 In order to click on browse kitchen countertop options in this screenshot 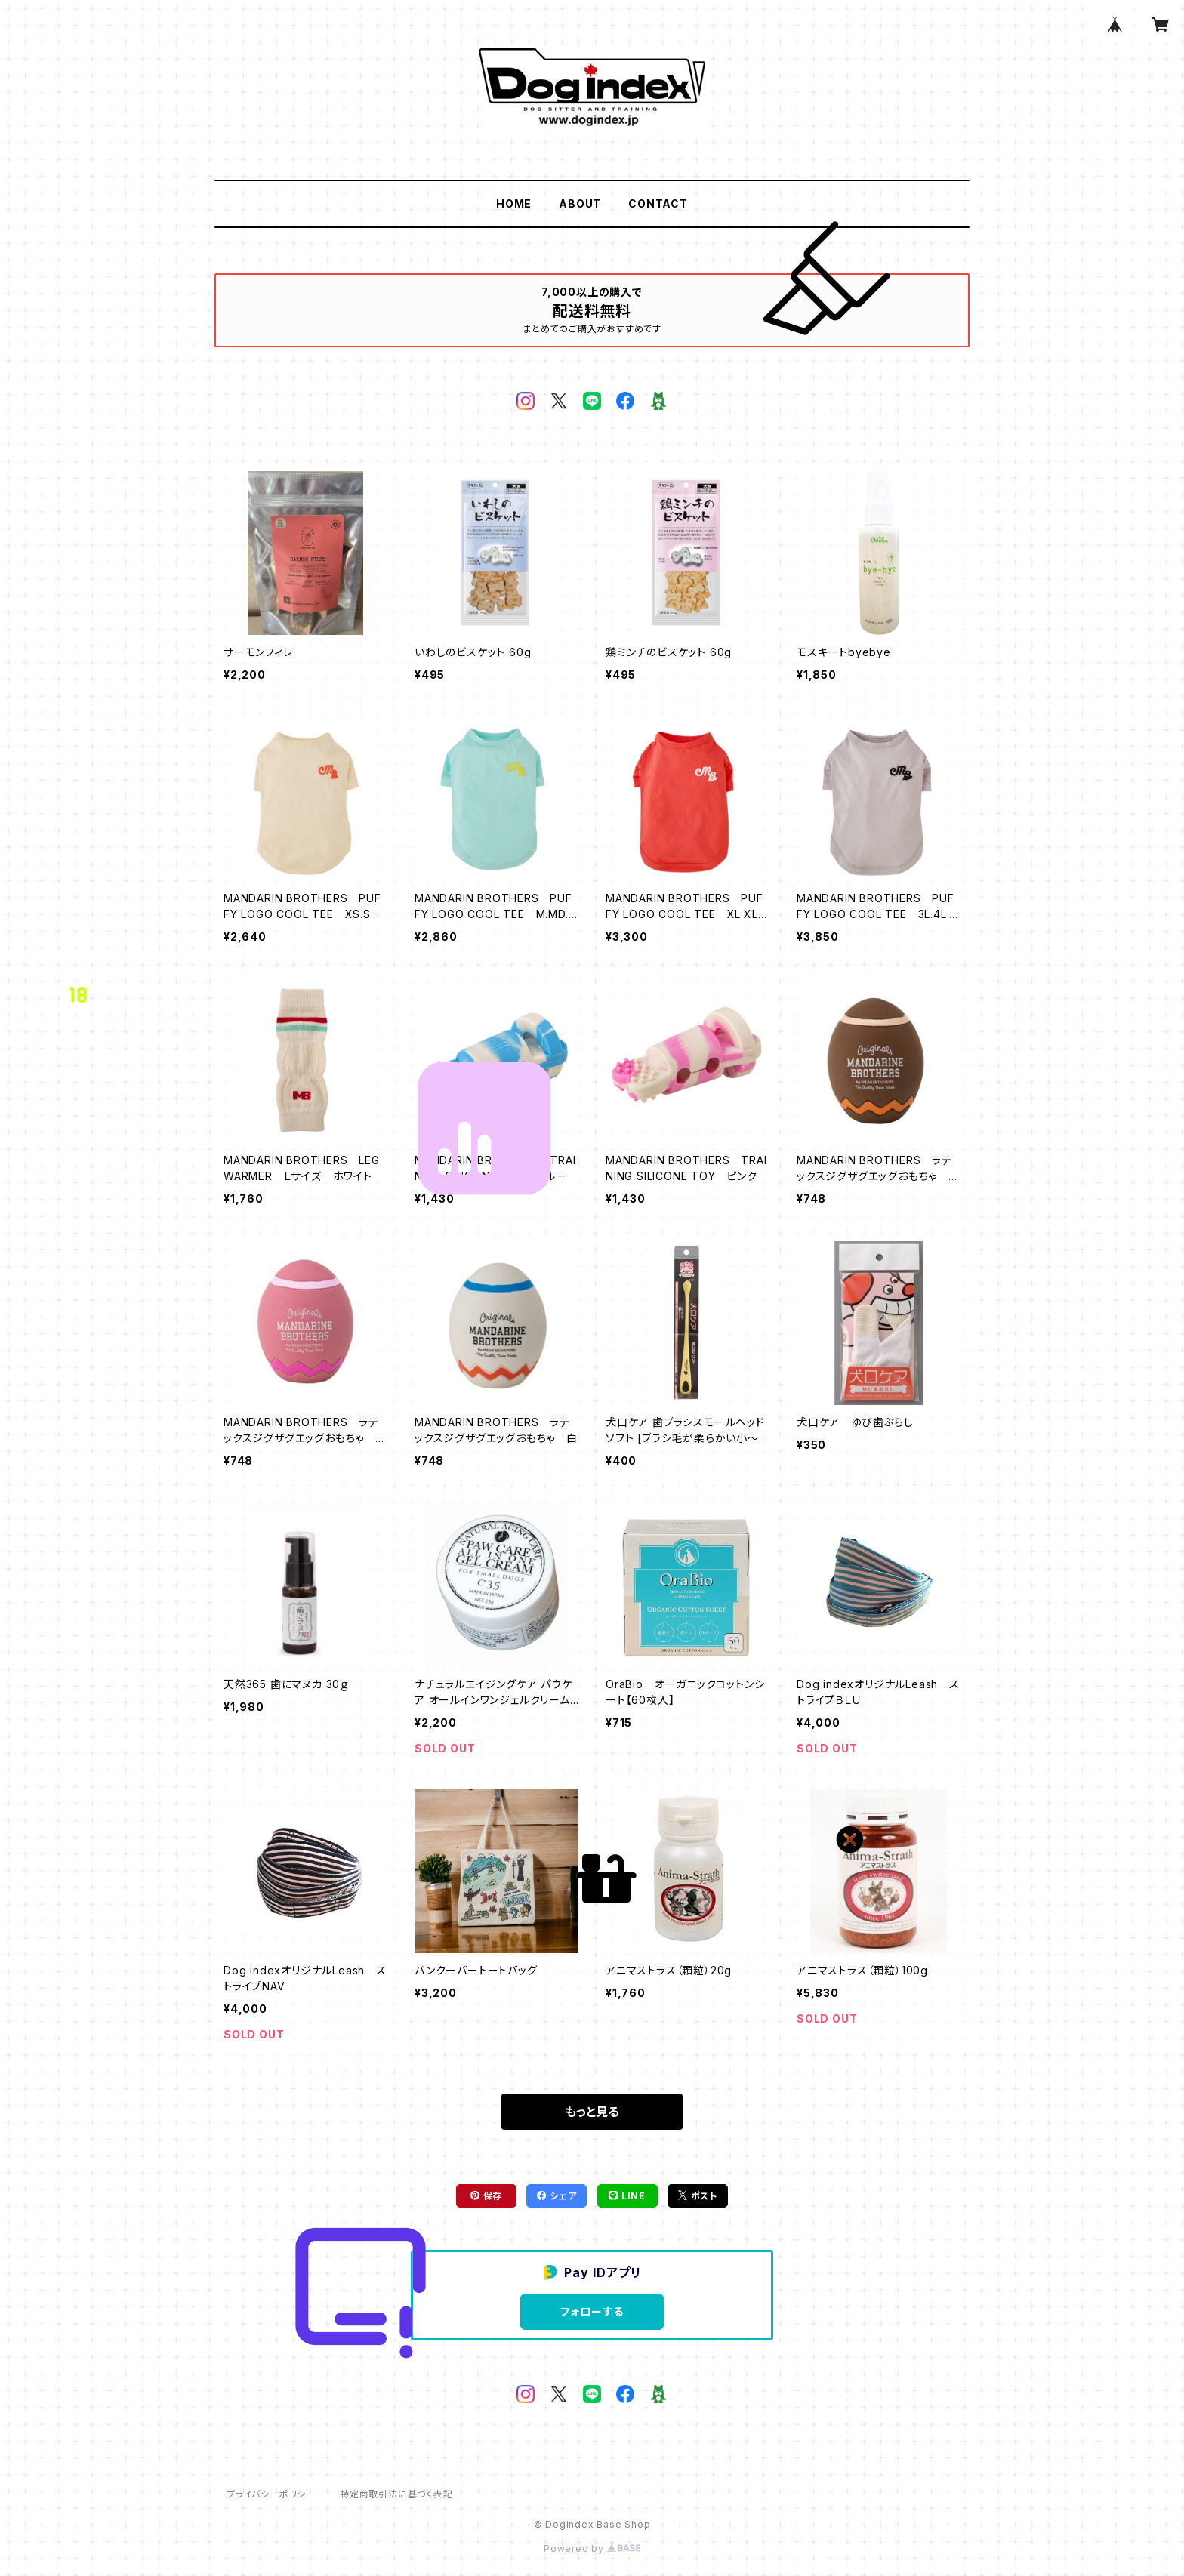, I will do `click(606, 1878)`.